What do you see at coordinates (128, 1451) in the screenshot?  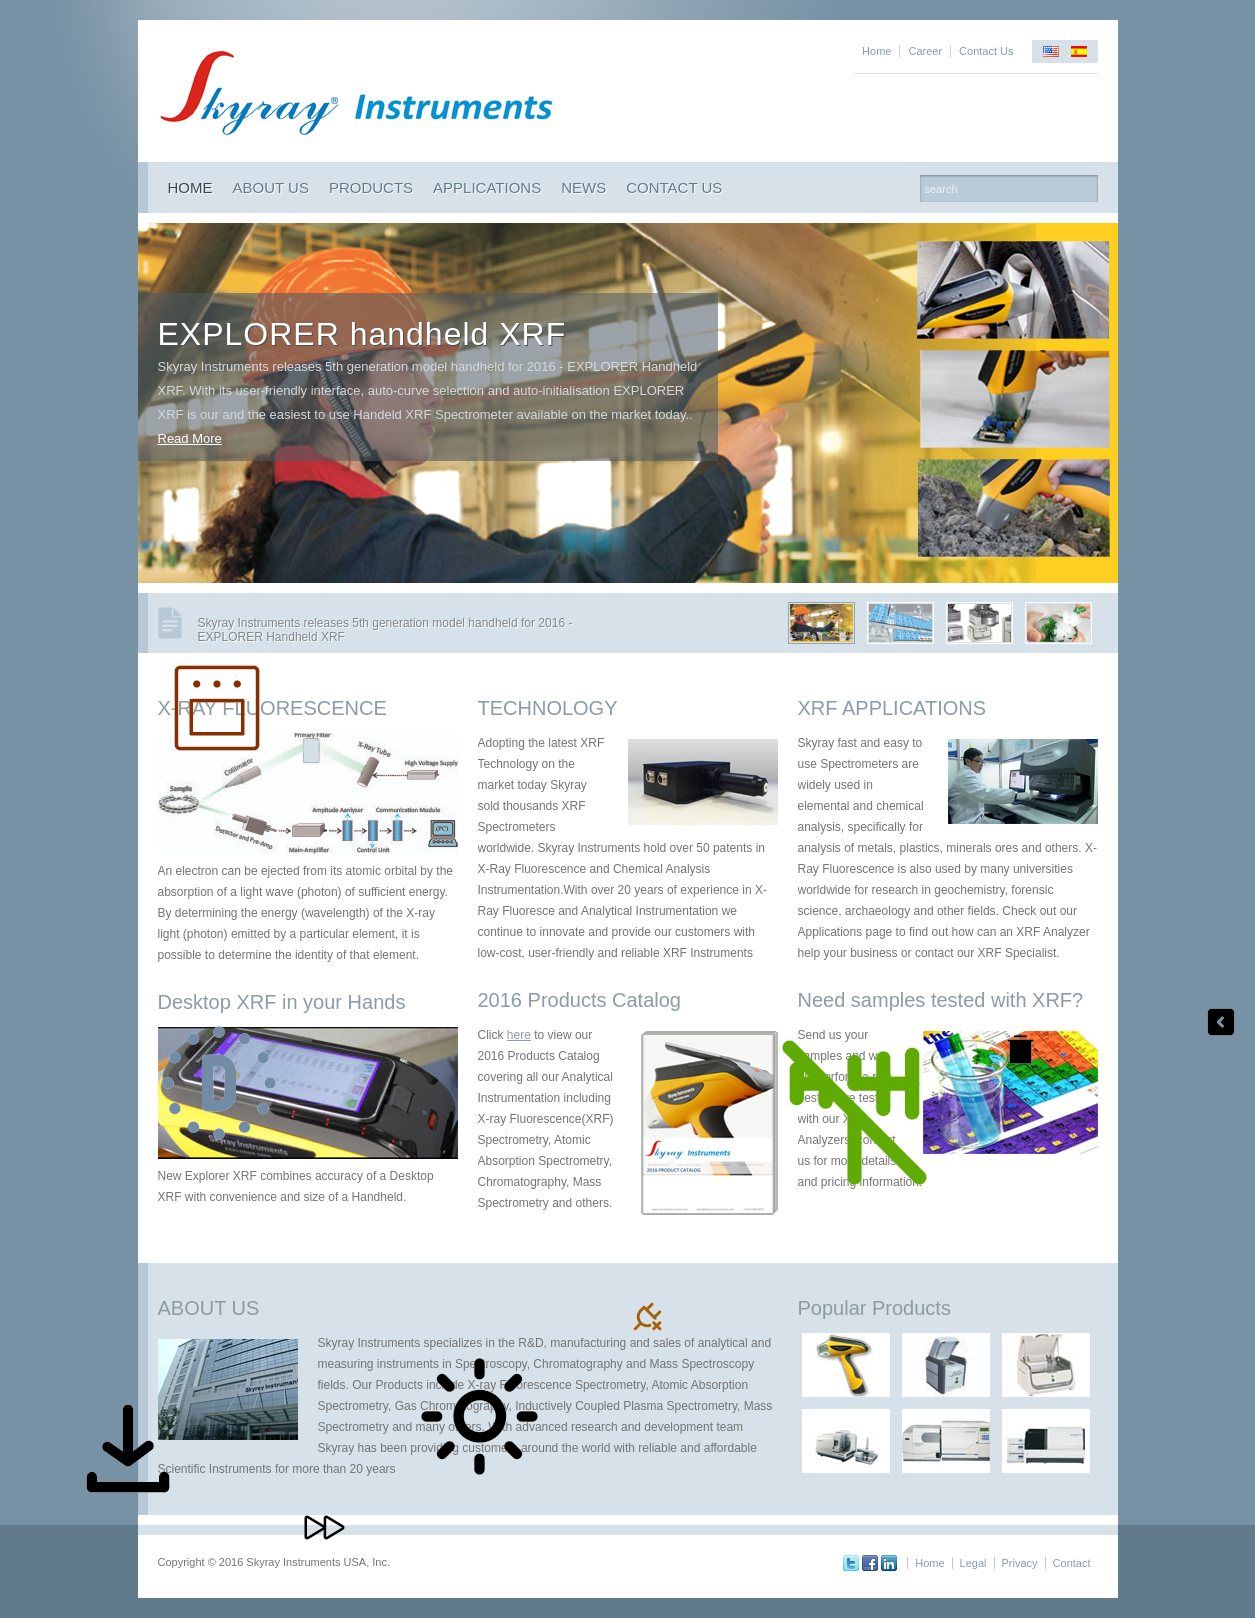 I see `download a file or content` at bounding box center [128, 1451].